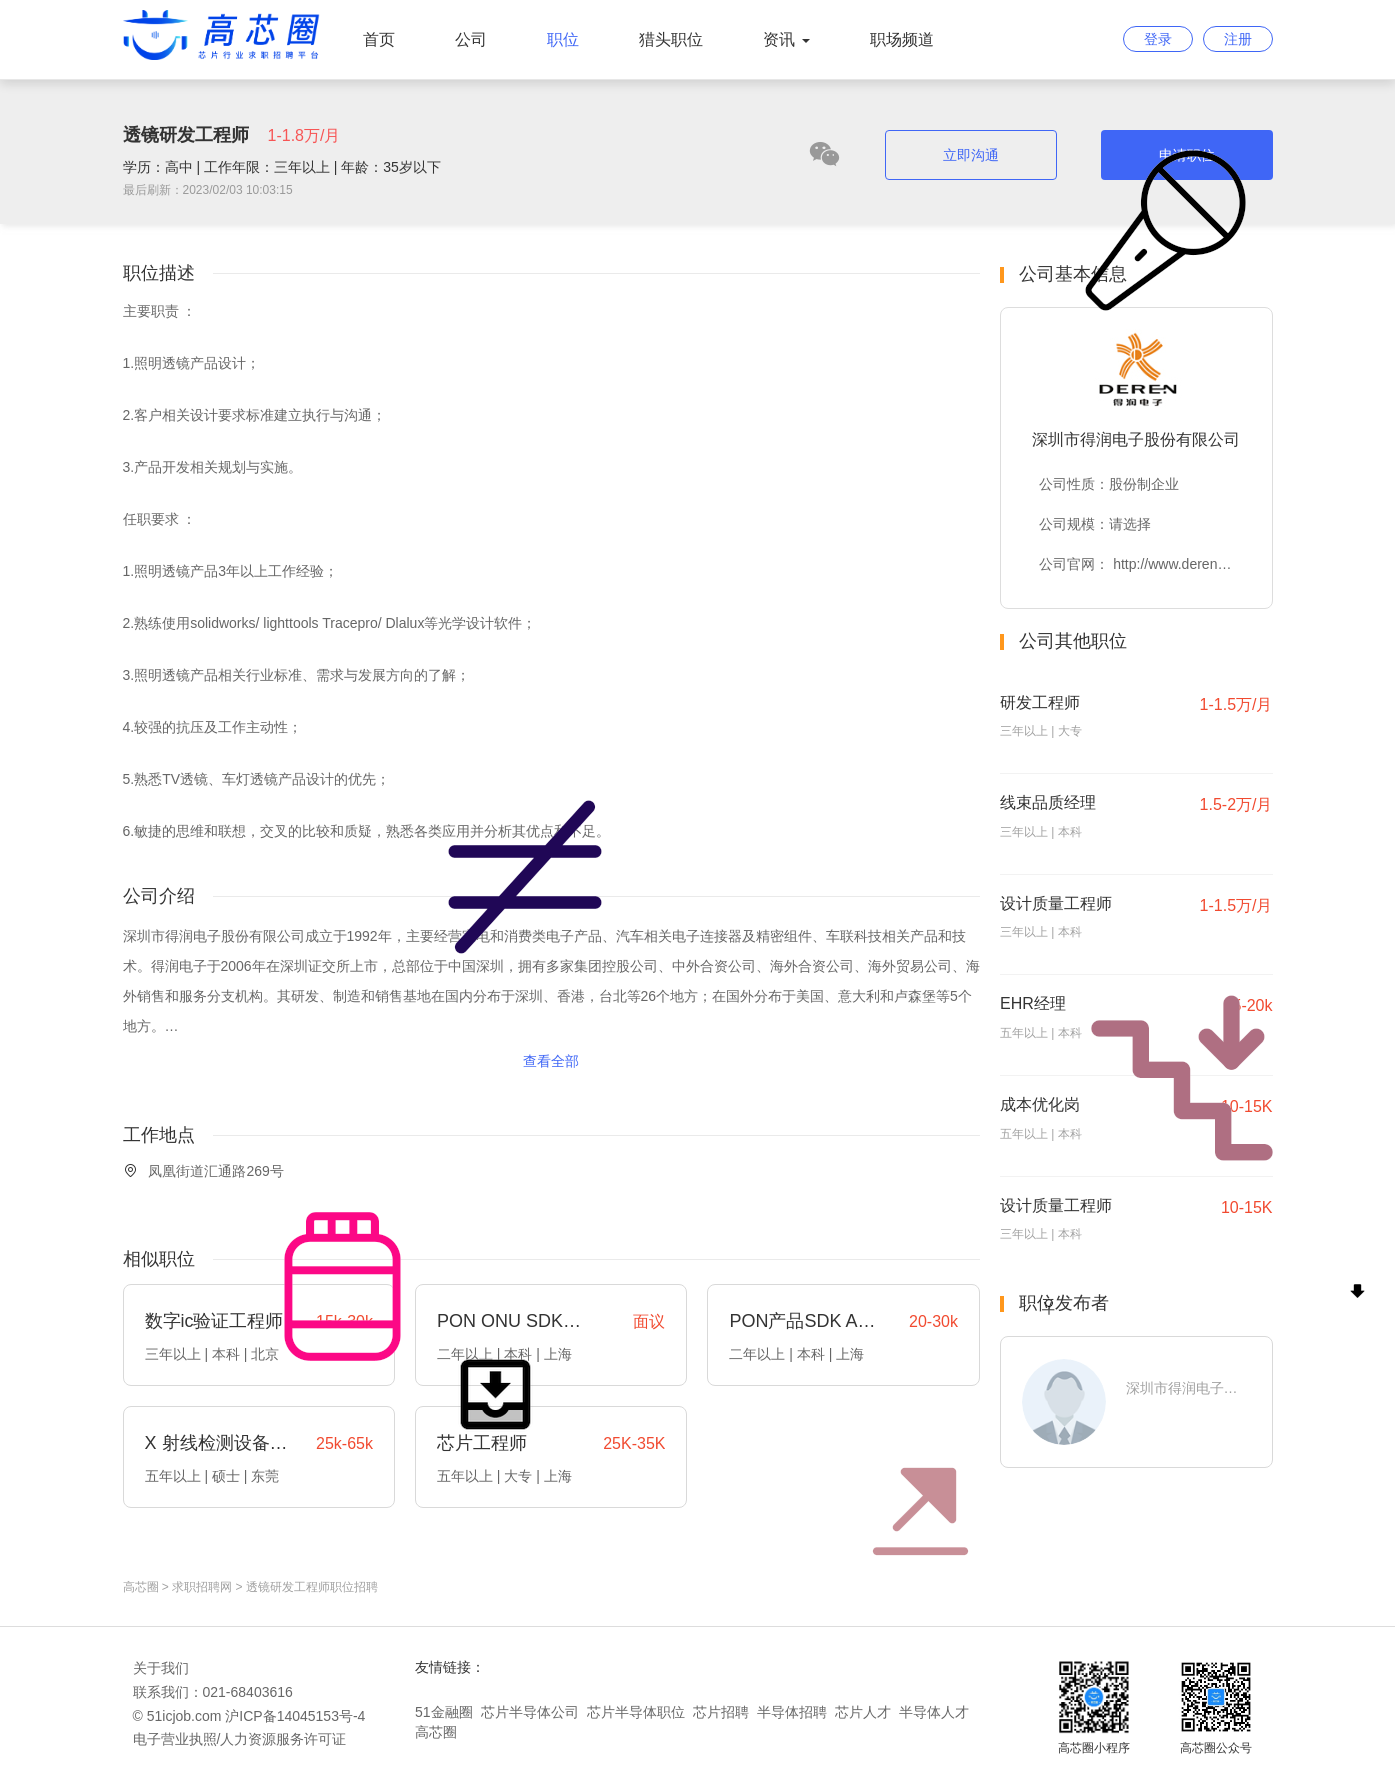 Image resolution: width=1395 pixels, height=1785 pixels. Describe the element at coordinates (1049, 1307) in the screenshot. I see `mark a location on the map` at that location.